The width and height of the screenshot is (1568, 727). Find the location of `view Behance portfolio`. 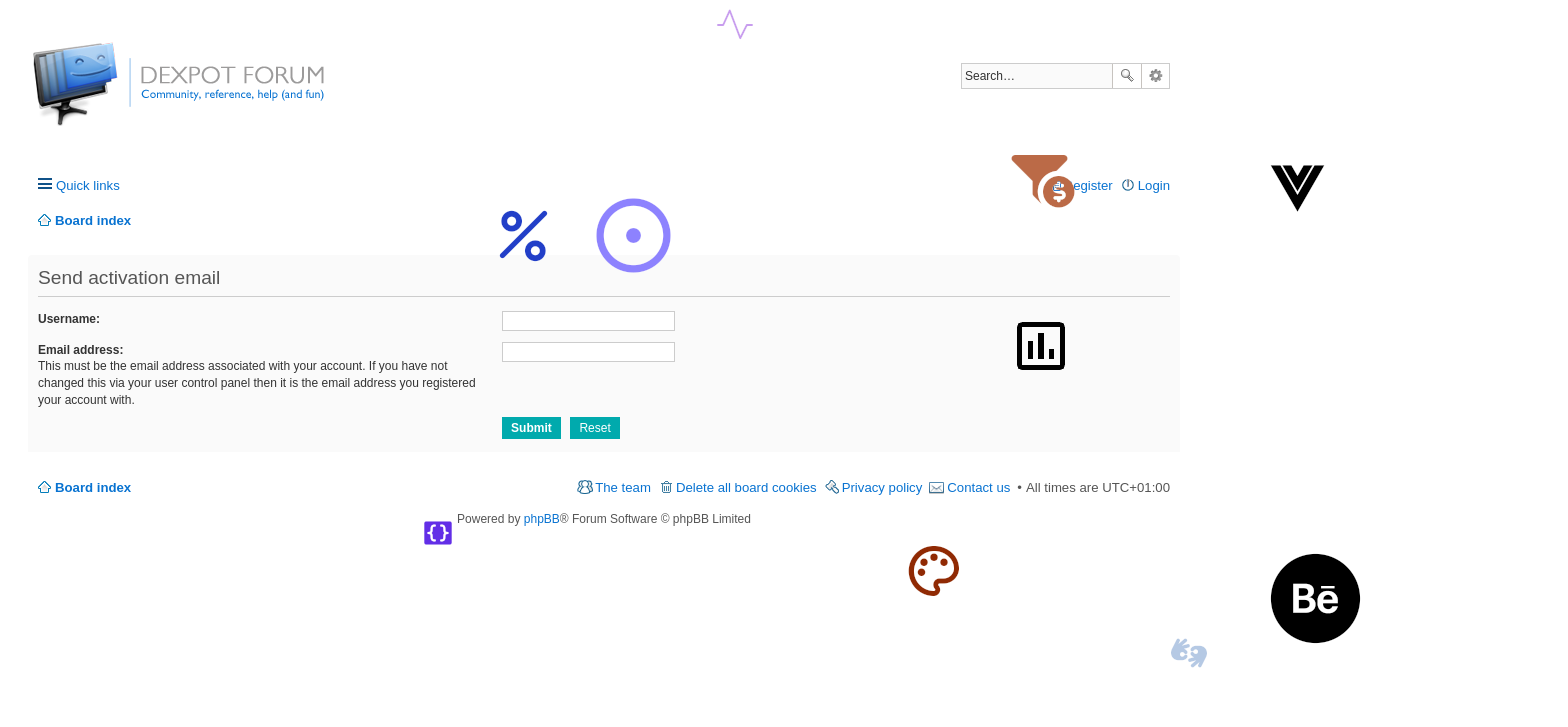

view Behance portfolio is located at coordinates (1315, 598).